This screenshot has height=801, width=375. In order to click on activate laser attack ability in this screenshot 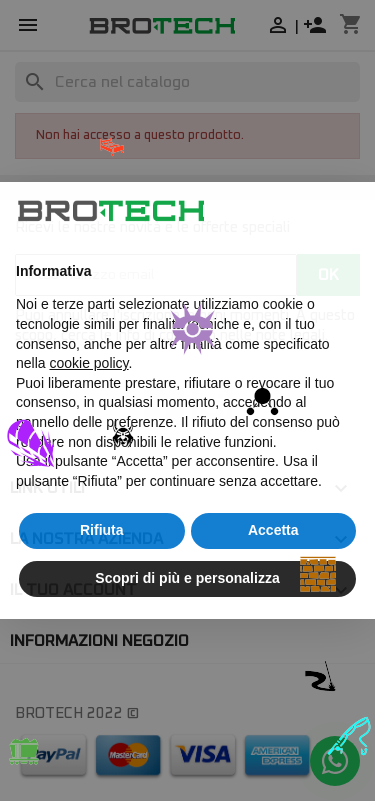, I will do `click(320, 676)`.